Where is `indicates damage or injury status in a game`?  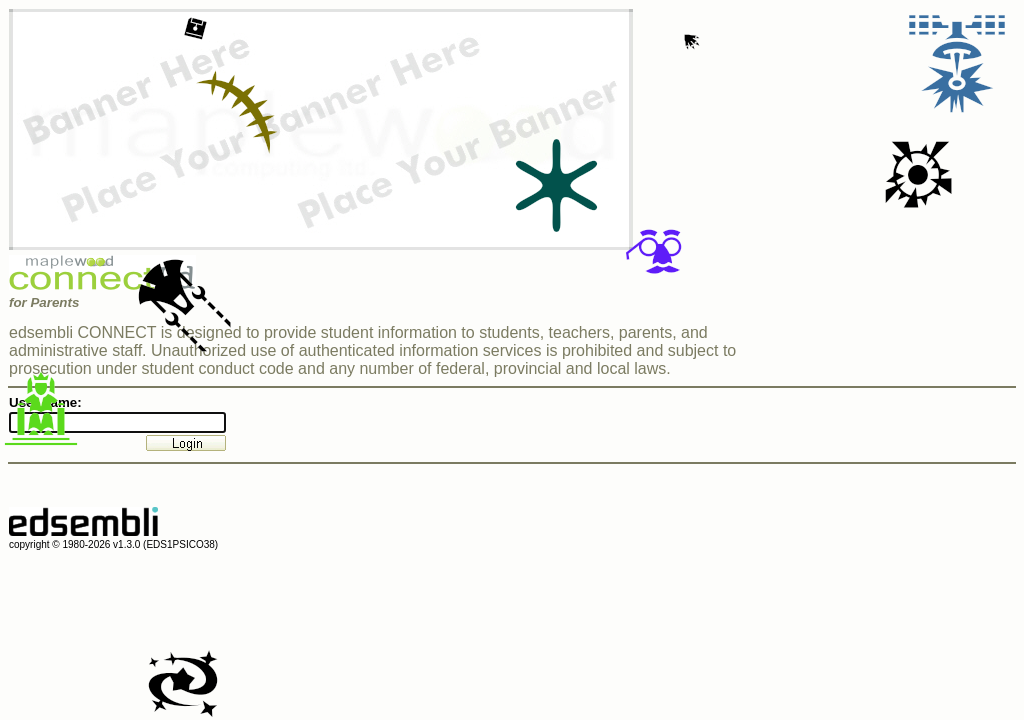 indicates damage or injury status in a game is located at coordinates (237, 113).